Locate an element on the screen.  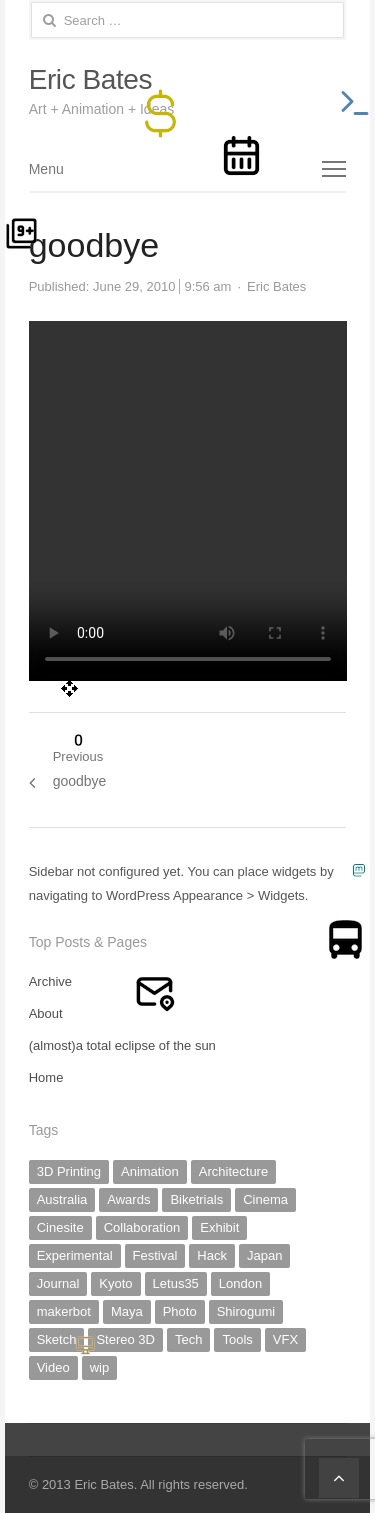
move or drag this element freely is located at coordinates (69, 688).